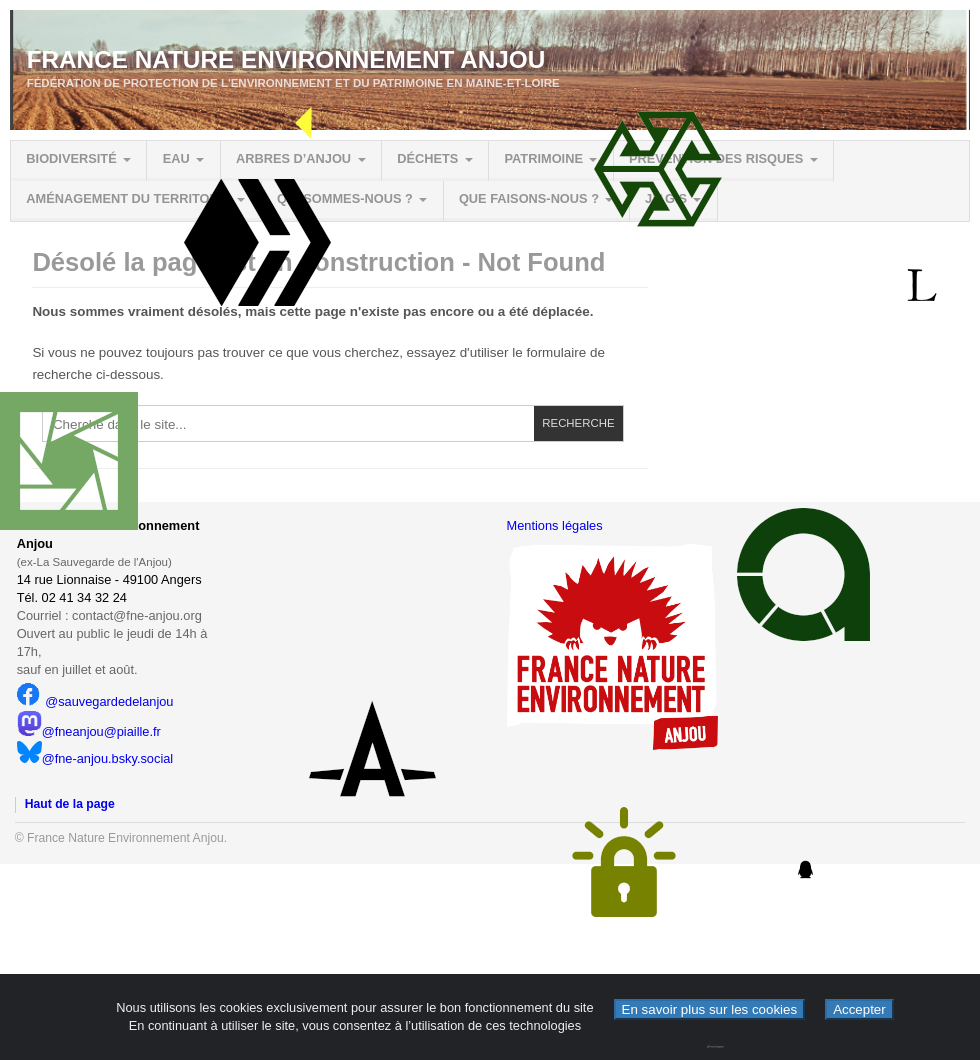 This screenshot has height=1060, width=980. What do you see at coordinates (805, 869) in the screenshot?
I see `open QQ messenger app` at bounding box center [805, 869].